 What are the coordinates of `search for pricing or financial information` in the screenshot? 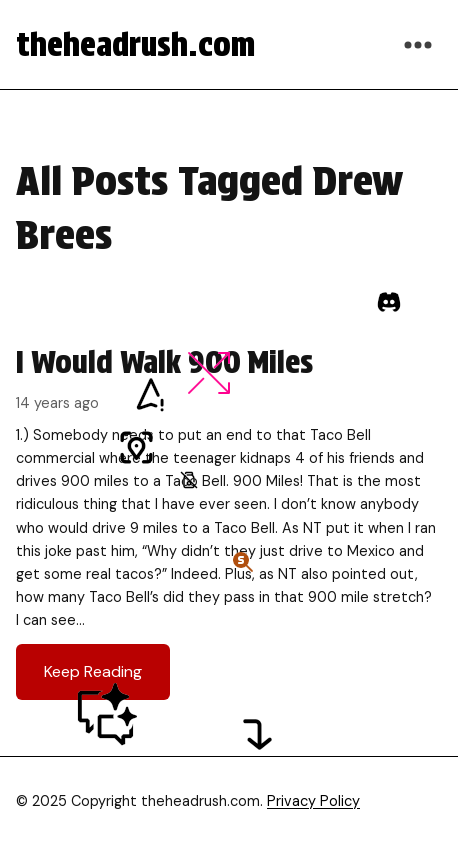 It's located at (243, 562).